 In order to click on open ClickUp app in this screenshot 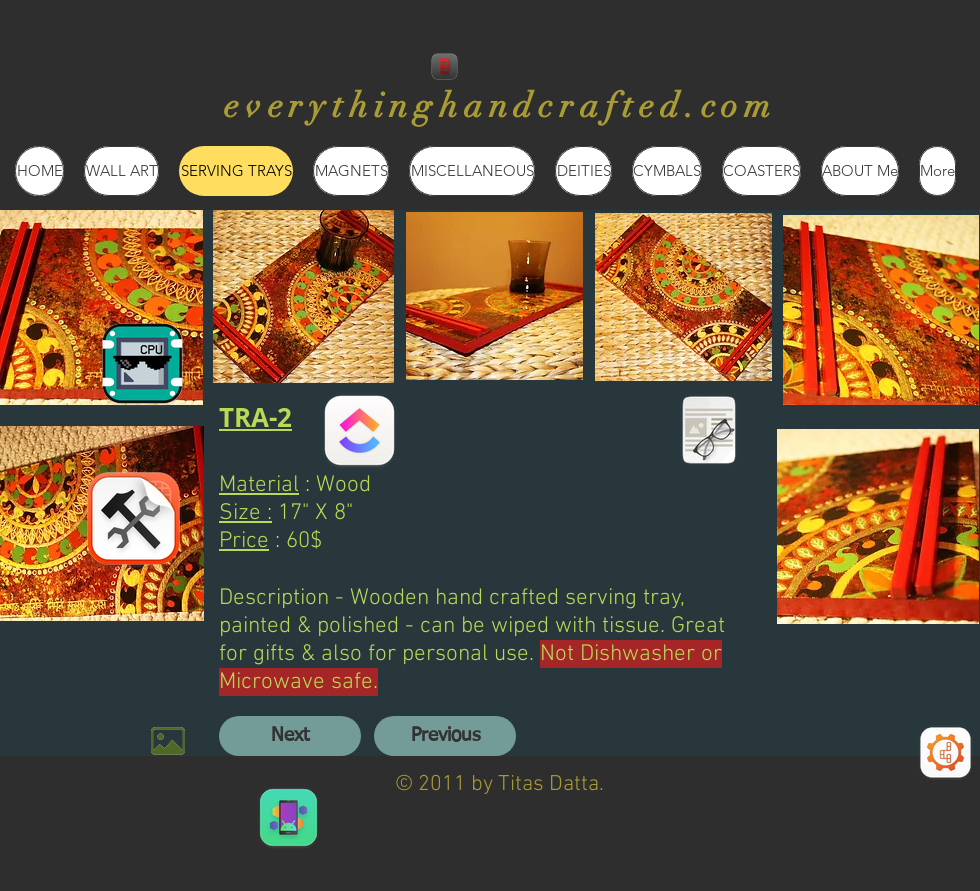, I will do `click(359, 430)`.